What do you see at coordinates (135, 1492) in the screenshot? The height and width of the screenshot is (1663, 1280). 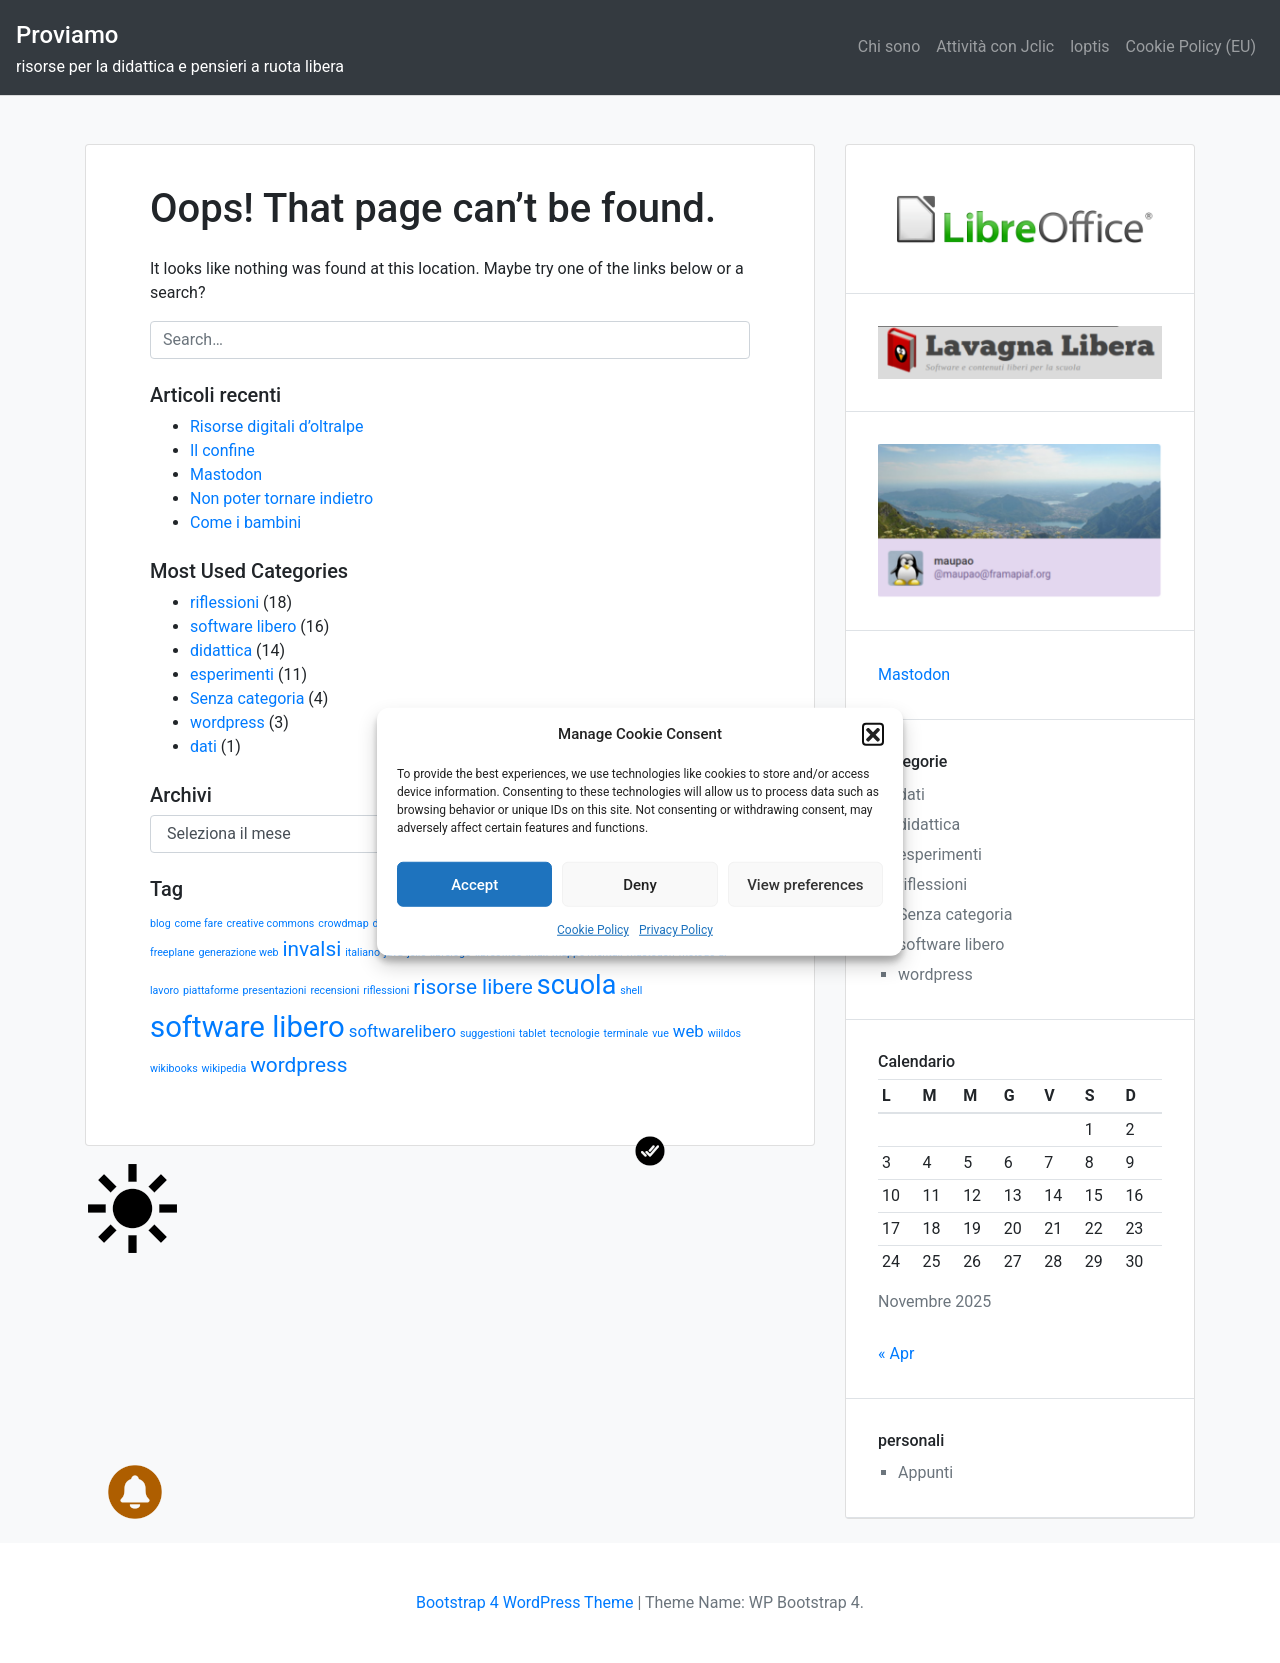 I see `view notifications` at bounding box center [135, 1492].